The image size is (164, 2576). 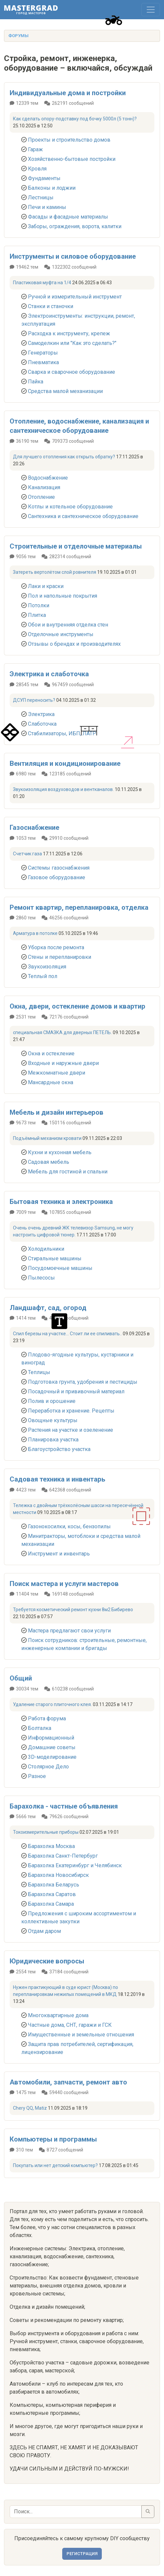 I want to click on view motorcycle-friendly routes, so click(x=114, y=20).